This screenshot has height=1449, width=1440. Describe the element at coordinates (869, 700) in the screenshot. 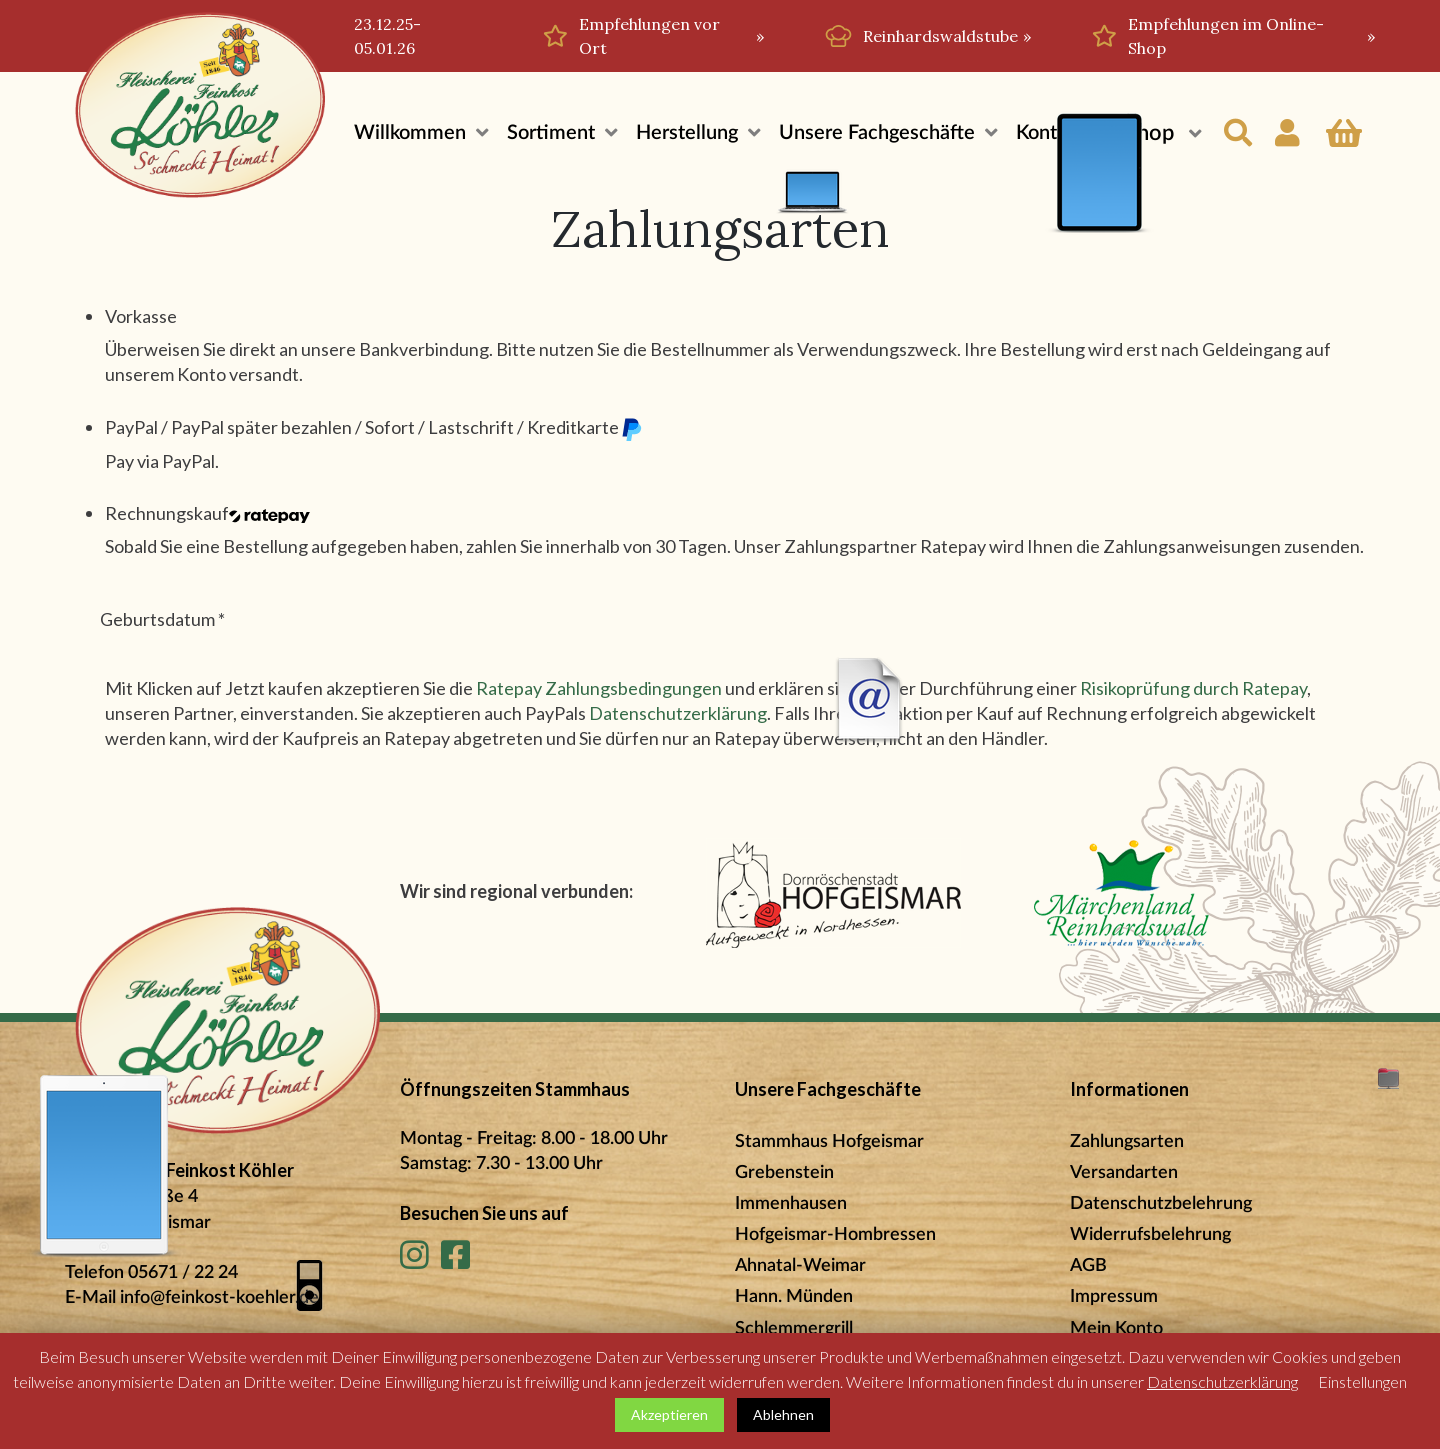

I see `access your saved web bookmarks` at that location.